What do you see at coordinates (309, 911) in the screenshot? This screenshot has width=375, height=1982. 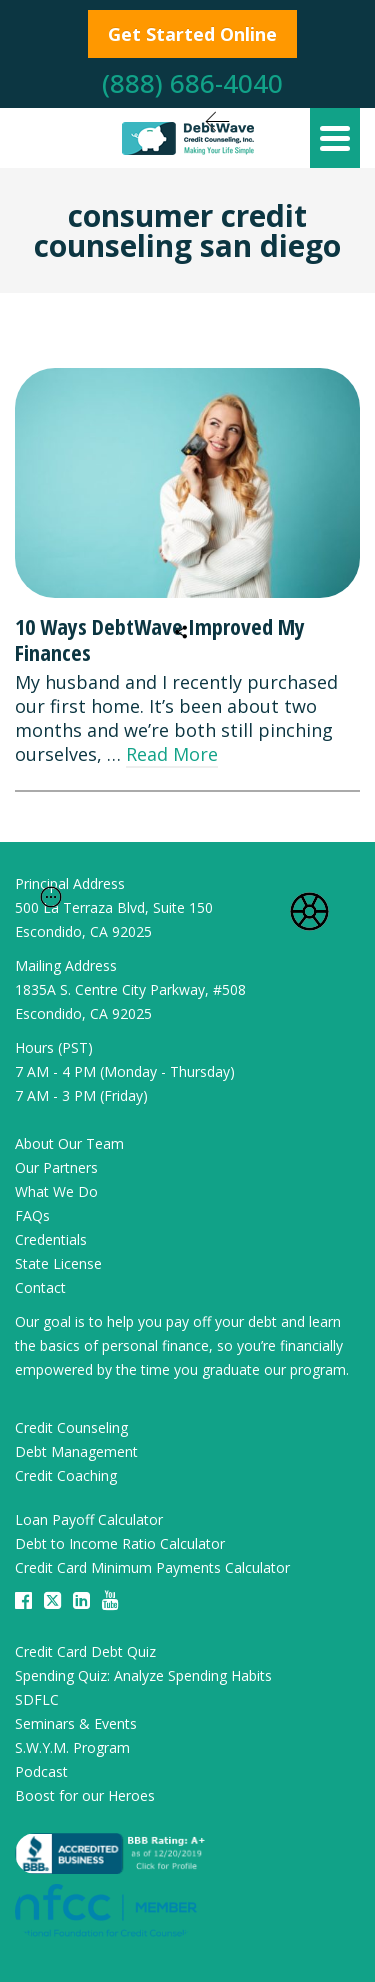 I see `indicates nuclear or radioactive content` at bounding box center [309, 911].